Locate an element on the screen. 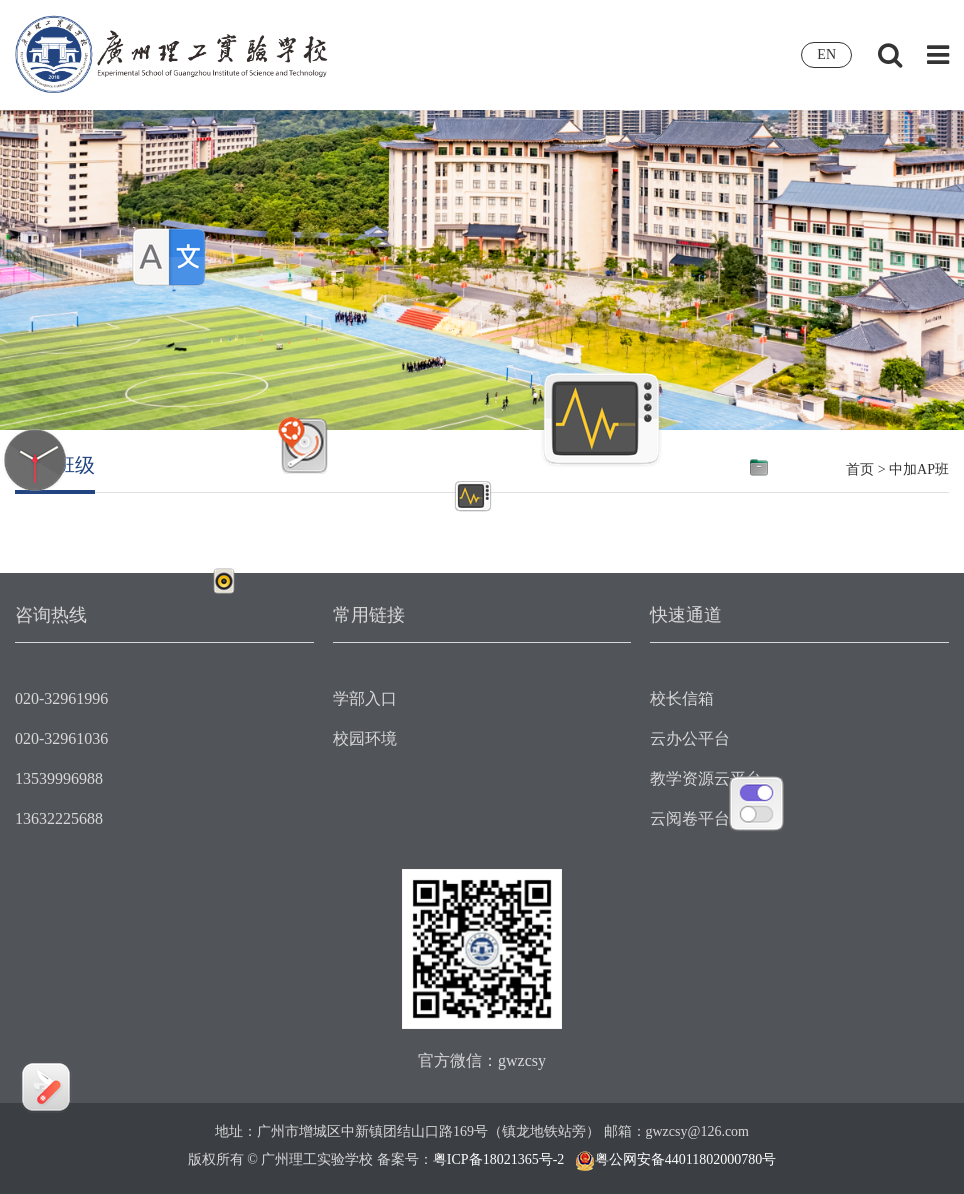 The image size is (964, 1194). open the file manager application is located at coordinates (759, 467).